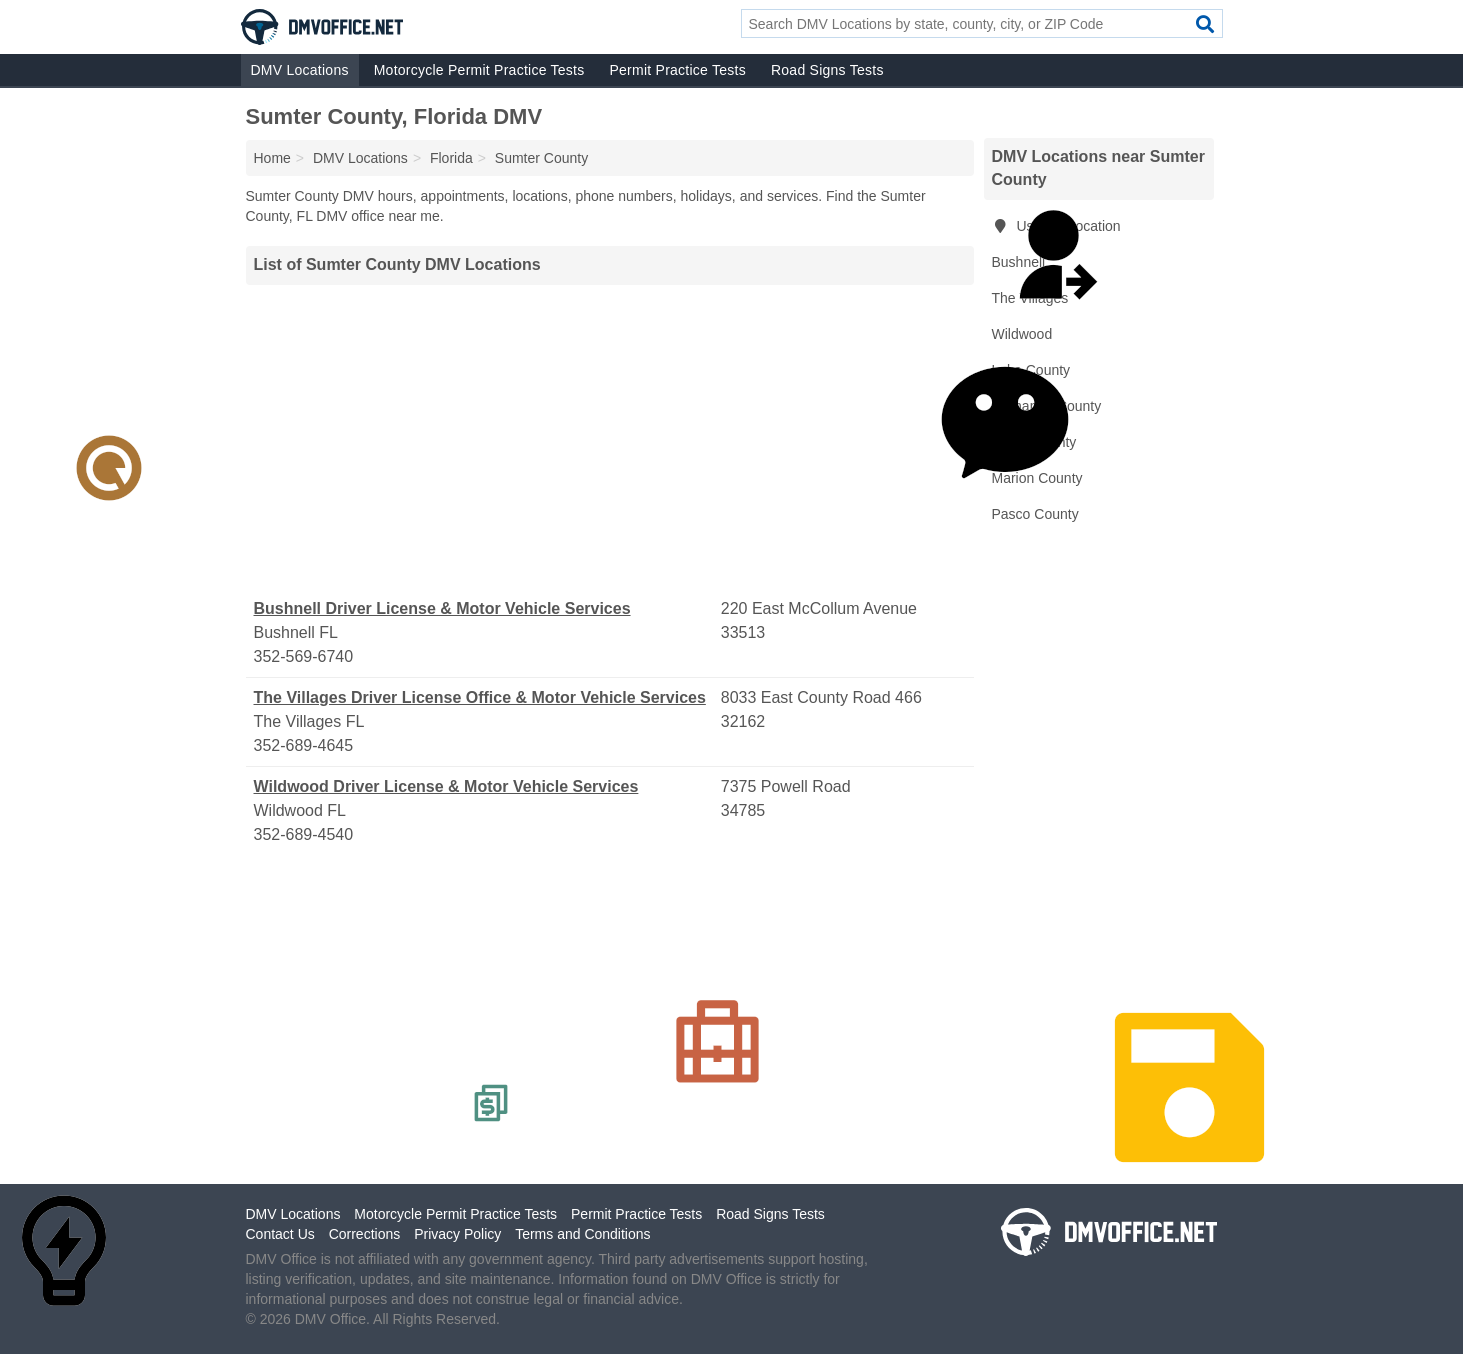  I want to click on save current file or document, so click(1189, 1087).